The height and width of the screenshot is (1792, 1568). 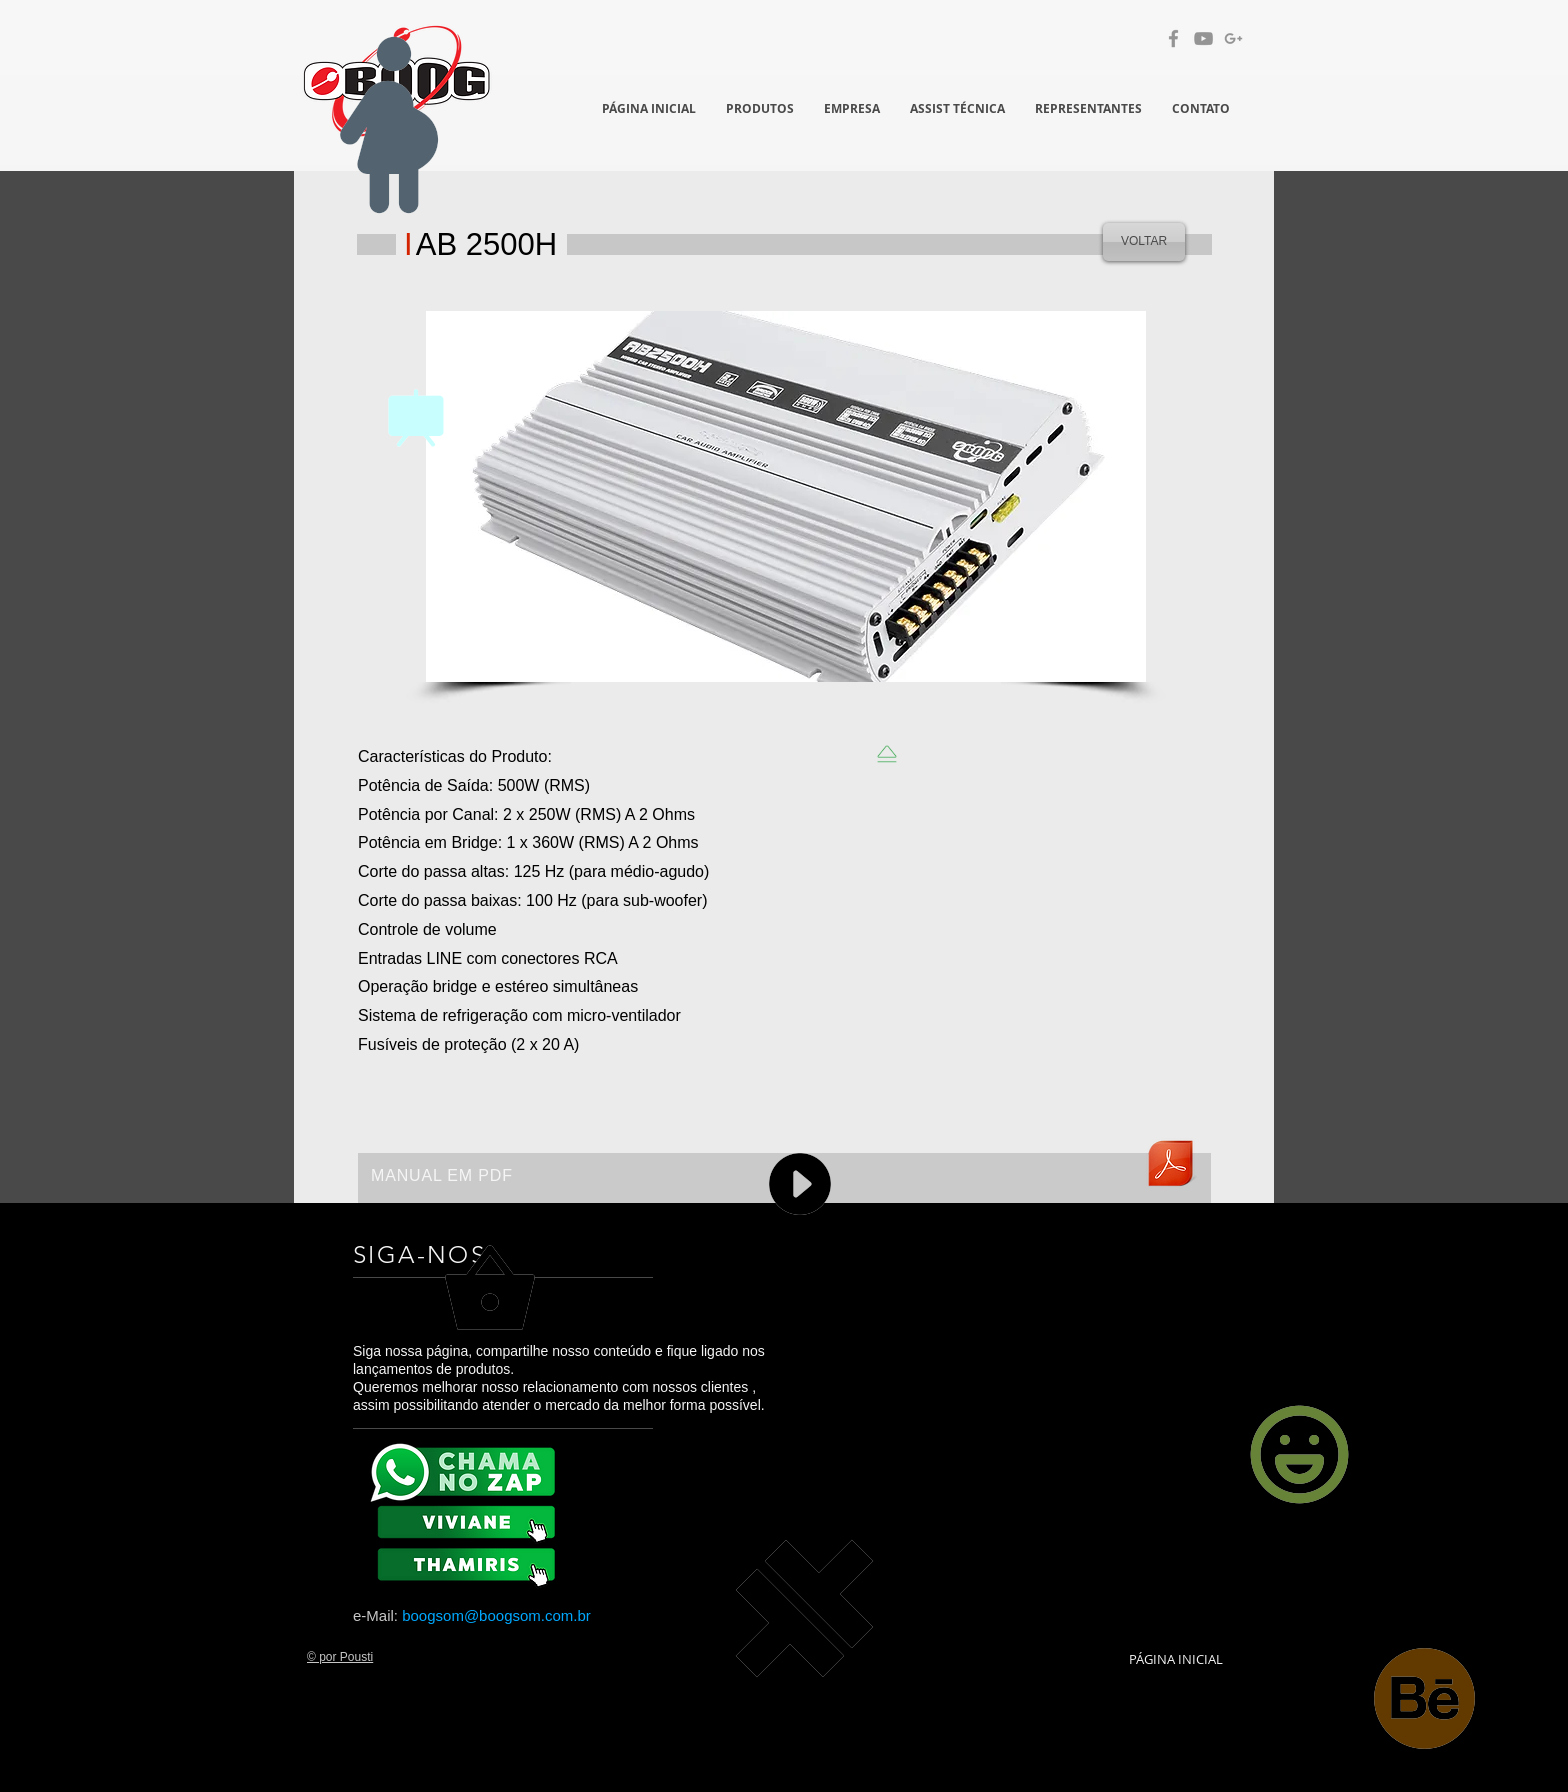 What do you see at coordinates (1424, 1698) in the screenshot?
I see `visit Behance profile or portfolio` at bounding box center [1424, 1698].